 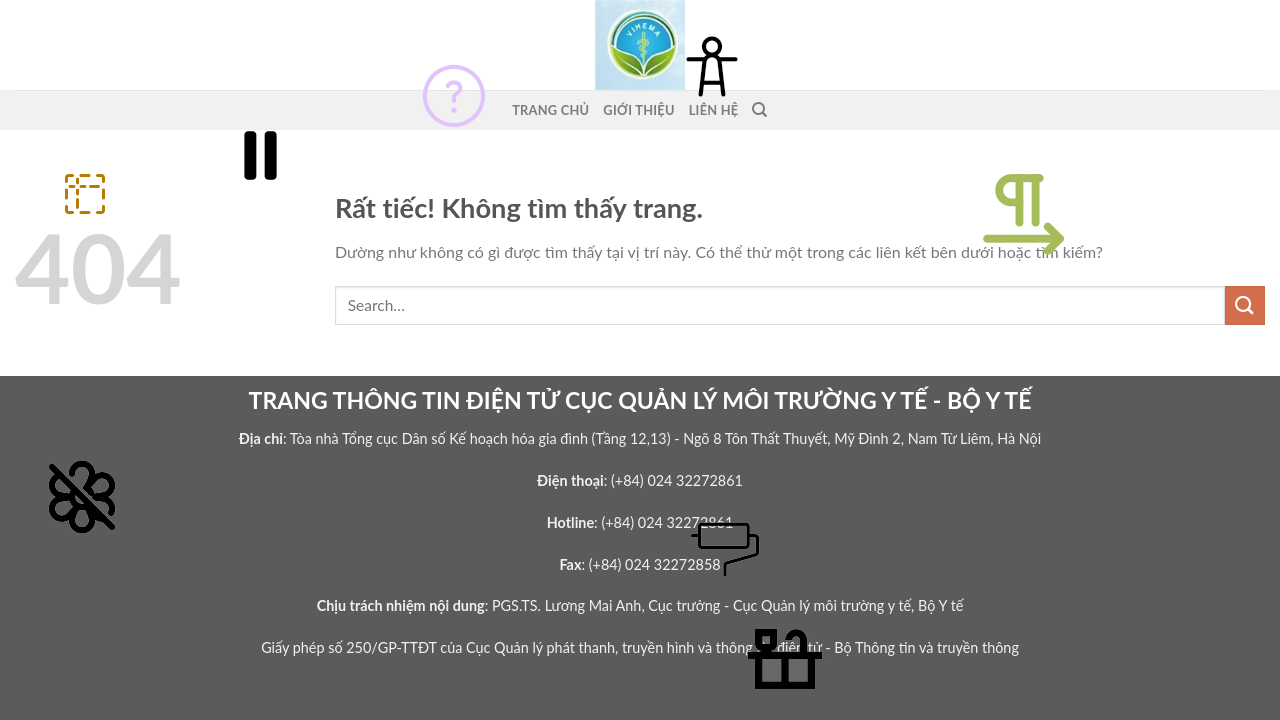 I want to click on pause media playback, so click(x=260, y=155).